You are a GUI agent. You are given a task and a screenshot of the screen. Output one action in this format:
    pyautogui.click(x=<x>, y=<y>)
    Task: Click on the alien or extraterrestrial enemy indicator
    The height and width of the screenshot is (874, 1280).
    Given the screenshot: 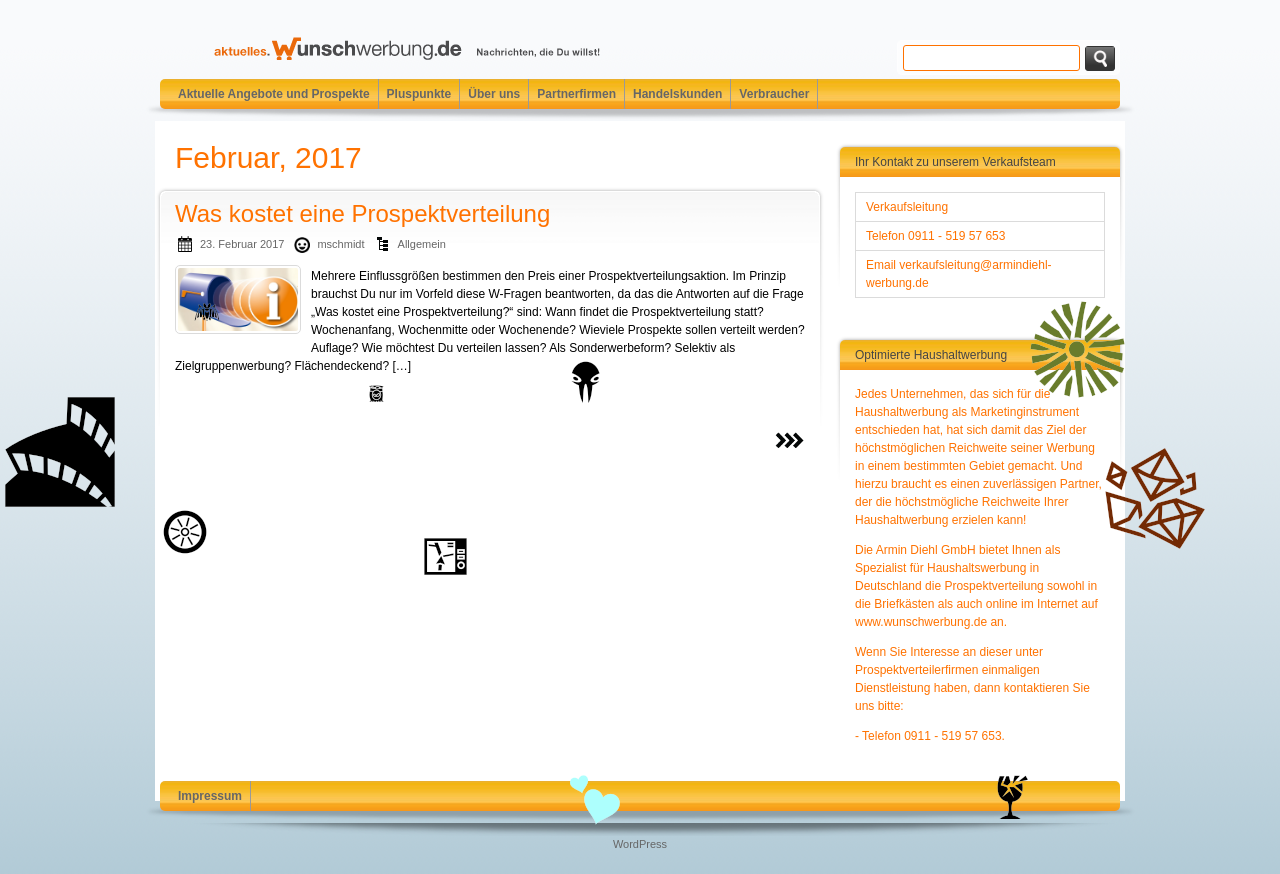 What is the action you would take?
    pyautogui.click(x=585, y=382)
    